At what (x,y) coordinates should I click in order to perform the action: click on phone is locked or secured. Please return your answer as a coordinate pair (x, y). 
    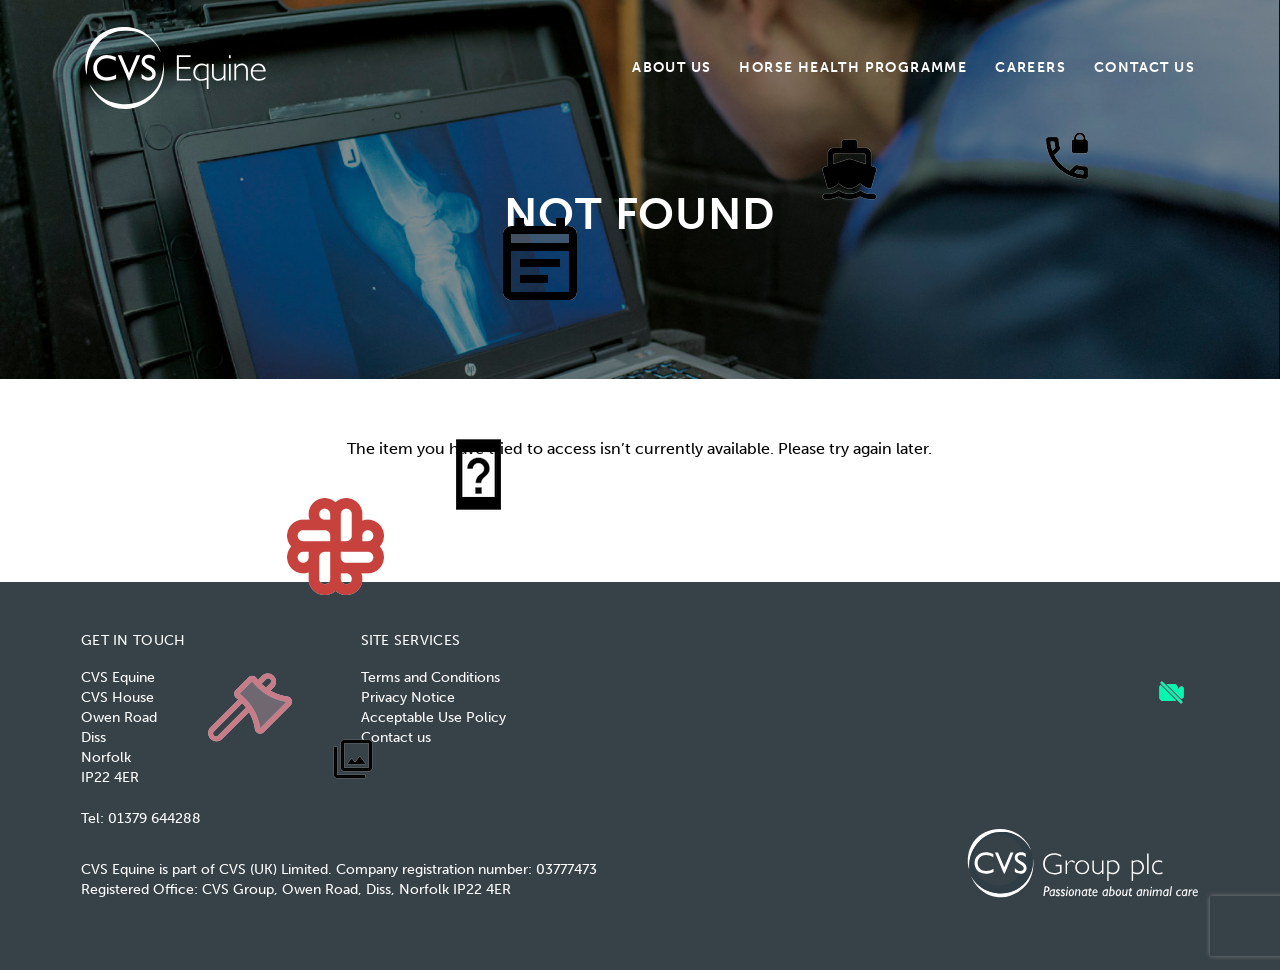
    Looking at the image, I should click on (1067, 158).